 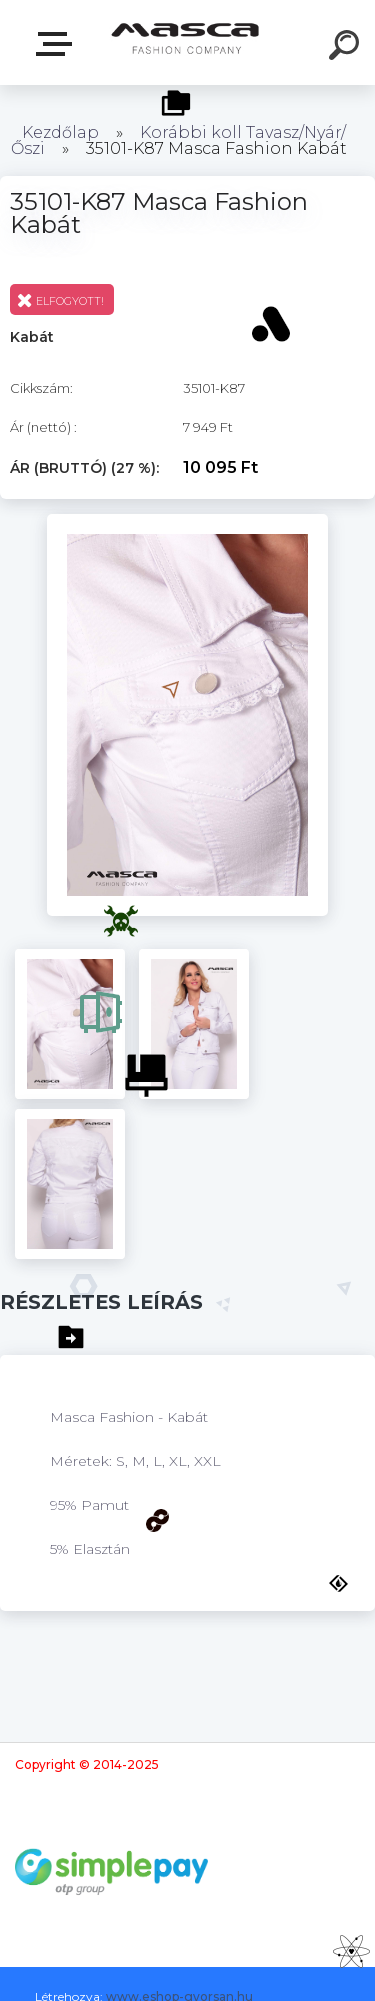 I want to click on visit sourceforge website, so click(x=338, y=1583).